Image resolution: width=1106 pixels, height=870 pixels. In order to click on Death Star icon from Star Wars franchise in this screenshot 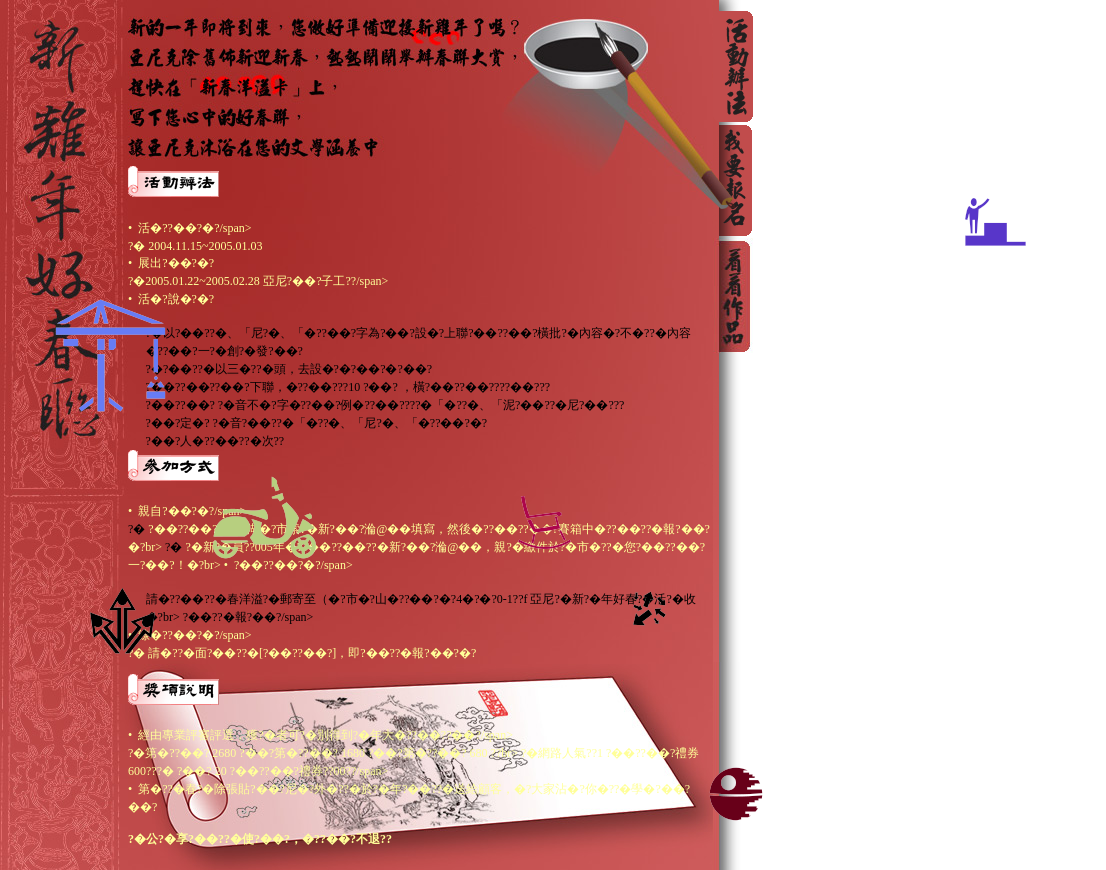, I will do `click(736, 794)`.